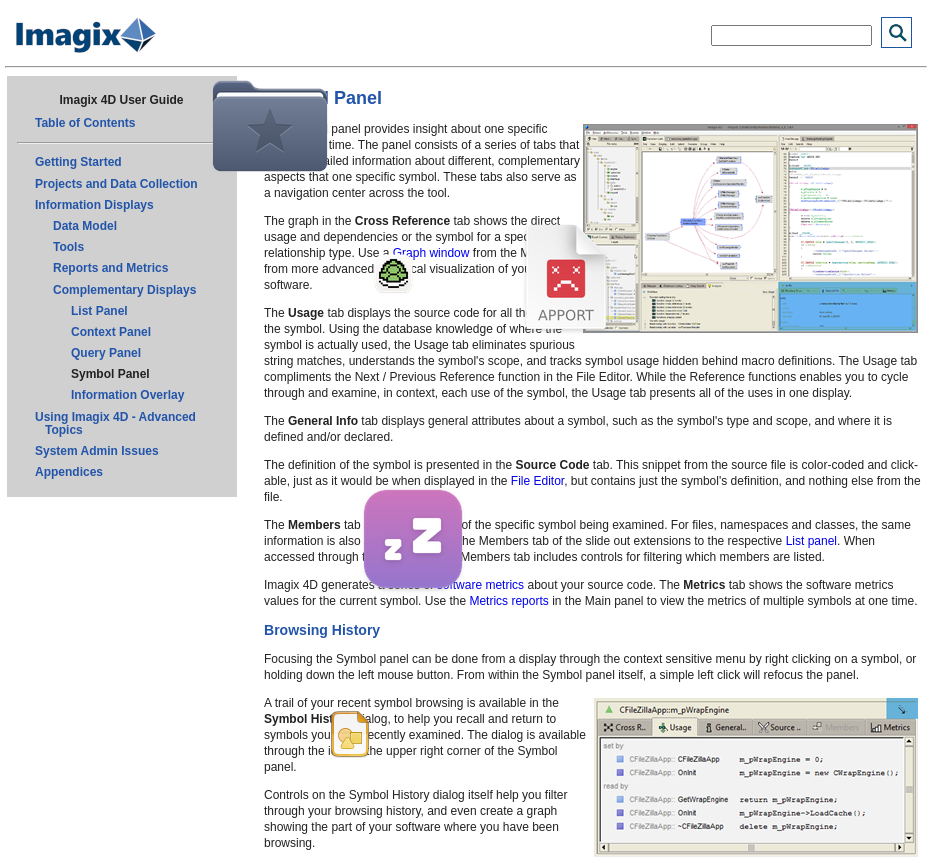 This screenshot has width=930, height=868. I want to click on a libreoffice draw document file, so click(350, 734).